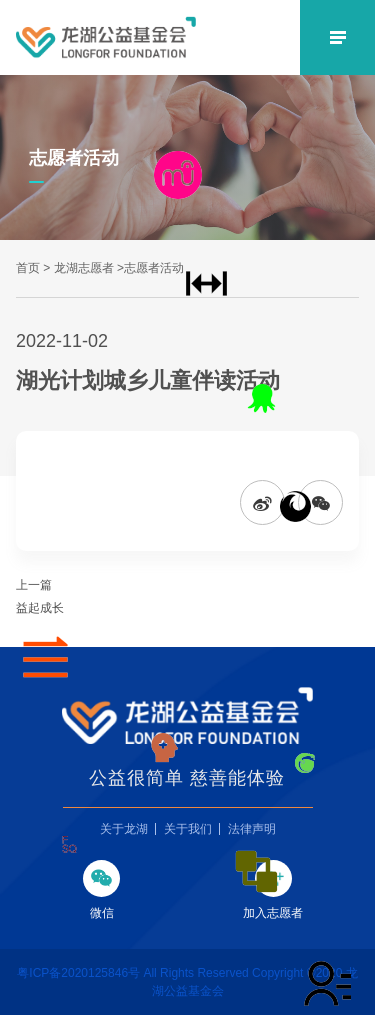  I want to click on open lutris gaming platform, so click(305, 763).